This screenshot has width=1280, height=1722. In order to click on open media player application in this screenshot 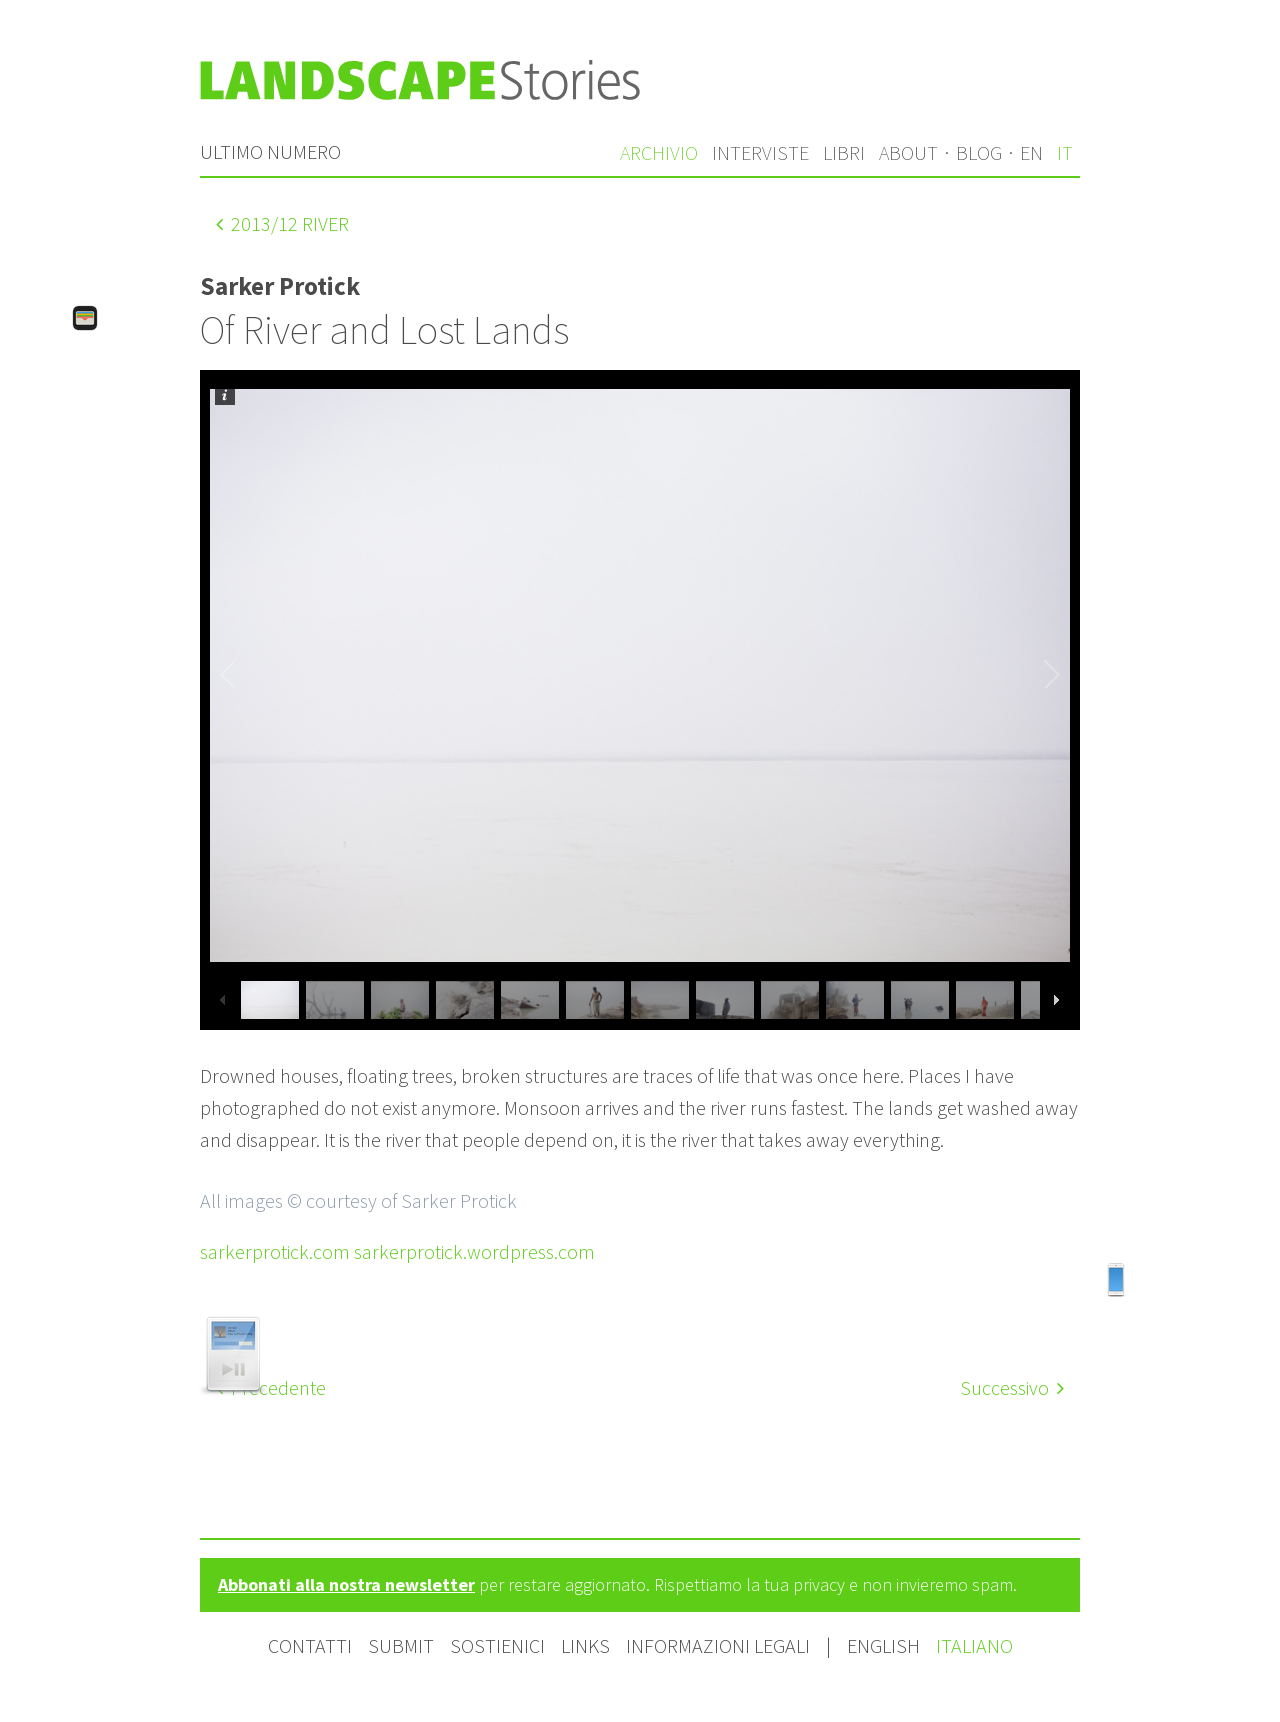, I will do `click(234, 1355)`.